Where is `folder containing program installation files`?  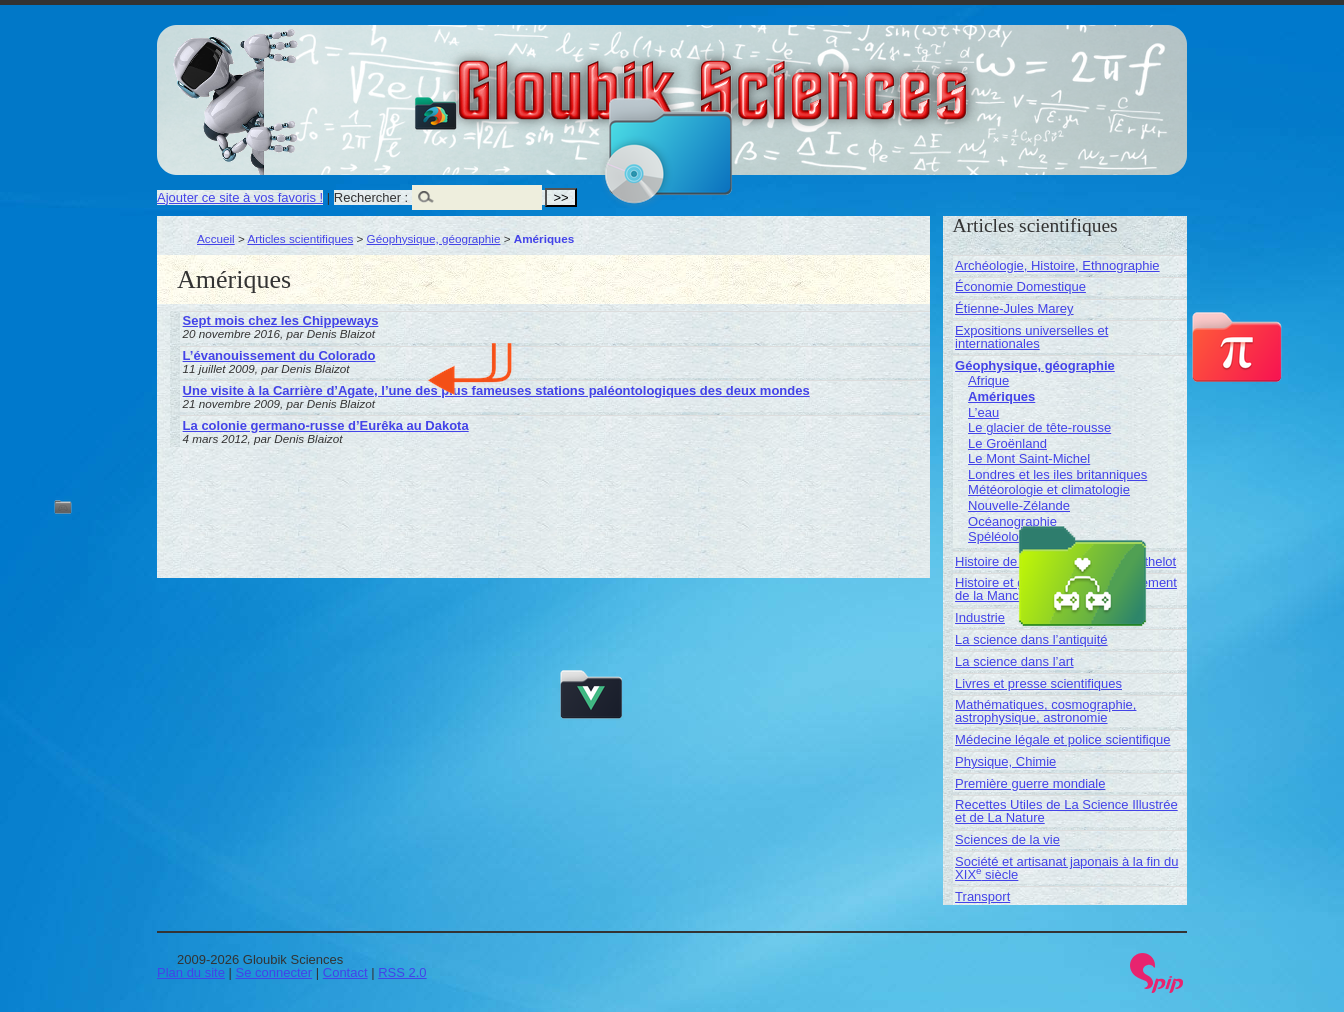 folder containing program installation files is located at coordinates (670, 150).